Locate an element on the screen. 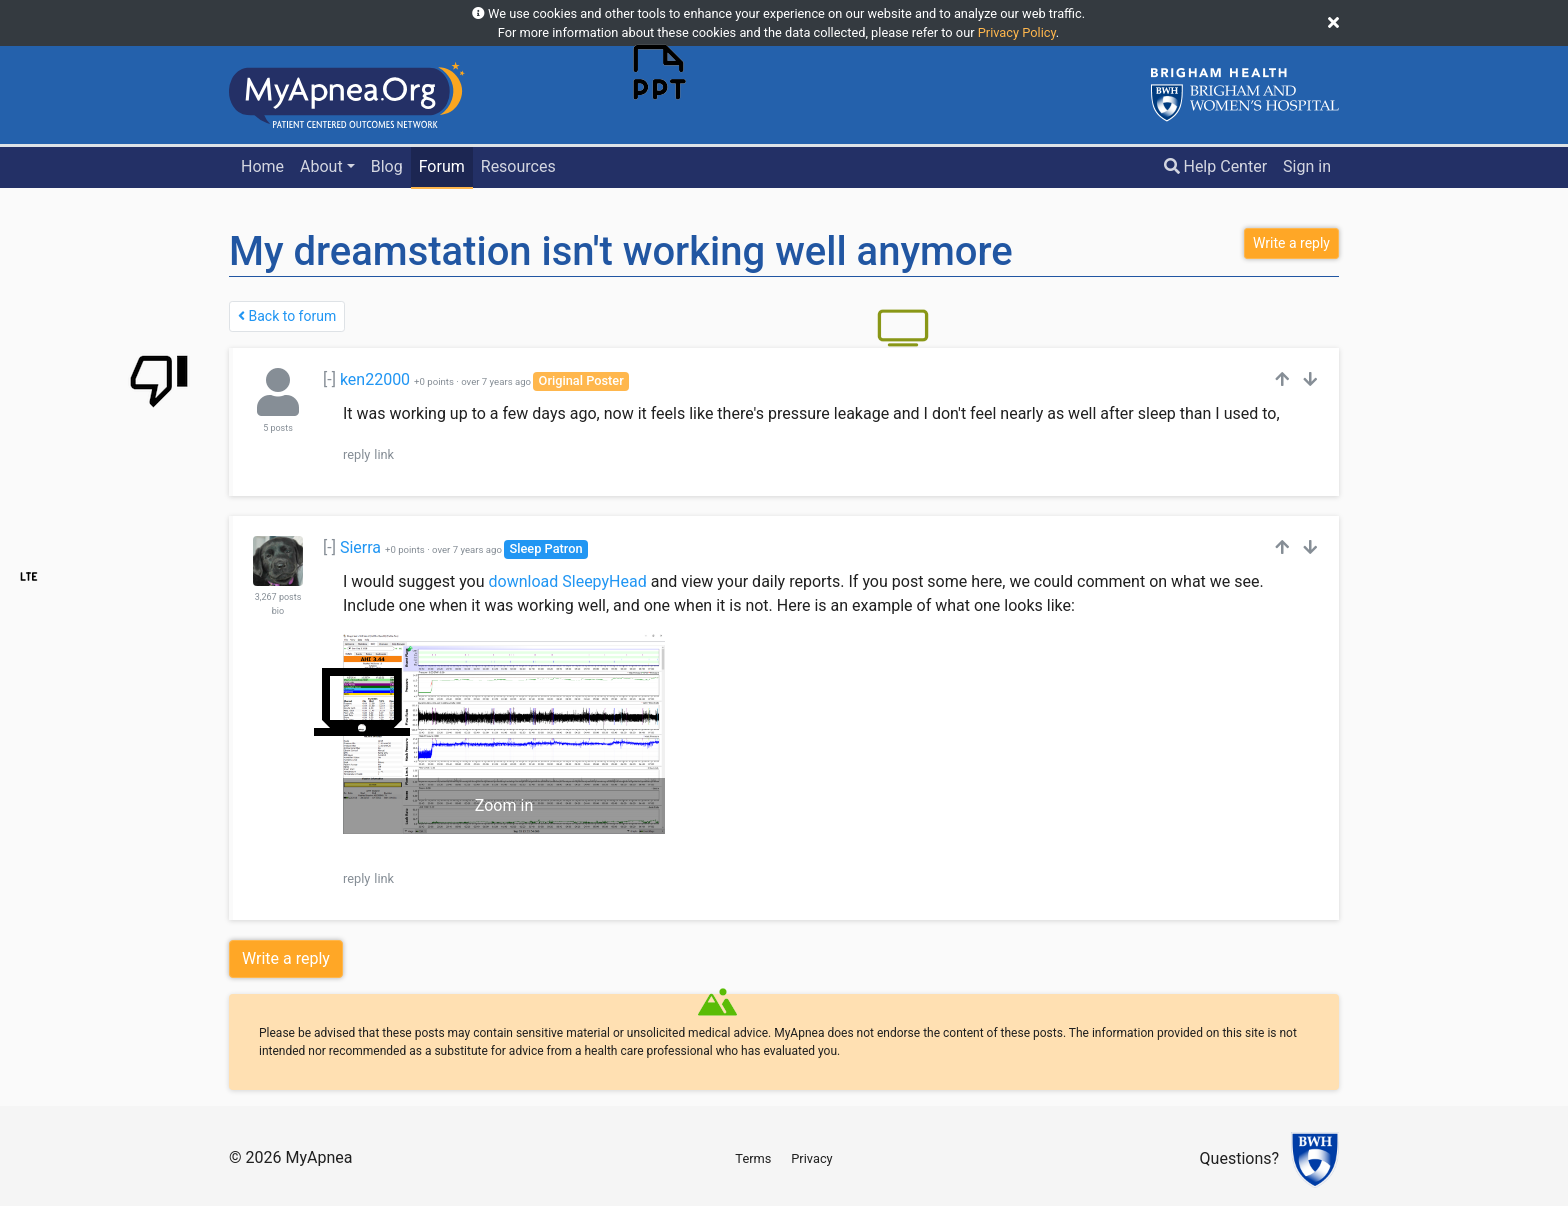  view landscape or nature photos is located at coordinates (717, 1003).